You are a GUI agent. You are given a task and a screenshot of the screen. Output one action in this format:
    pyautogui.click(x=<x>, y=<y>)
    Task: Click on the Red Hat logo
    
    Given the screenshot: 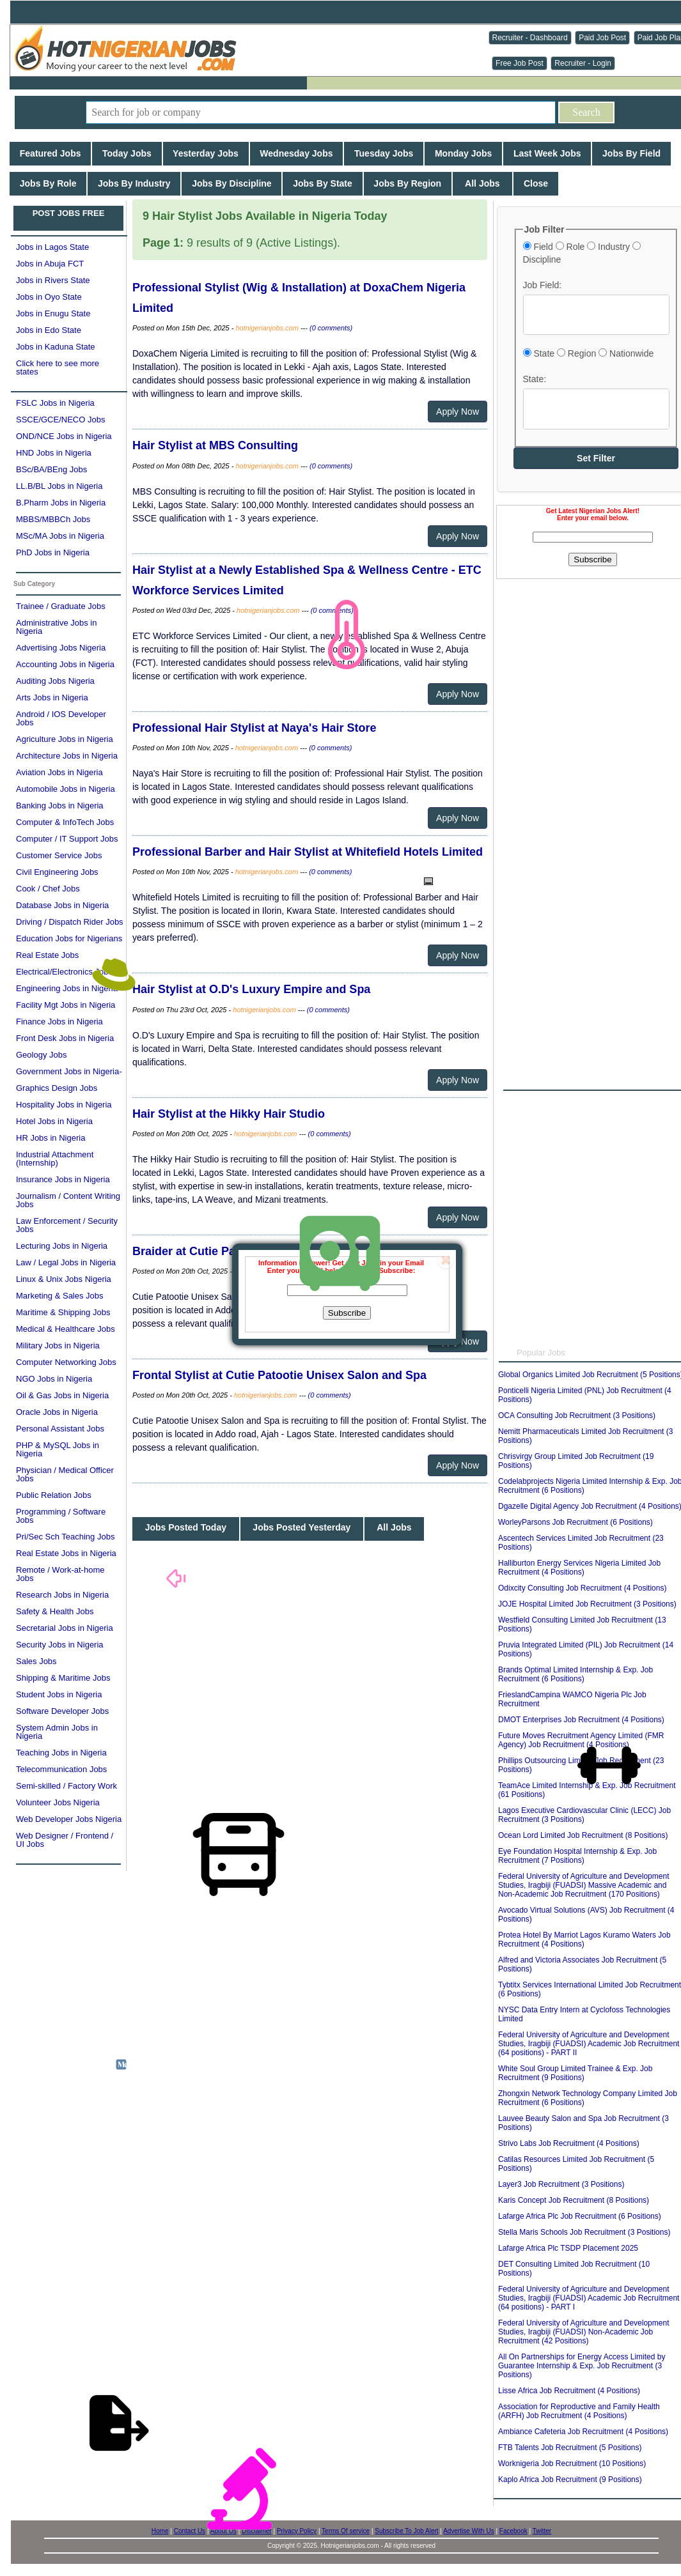 What is the action you would take?
    pyautogui.click(x=114, y=975)
    